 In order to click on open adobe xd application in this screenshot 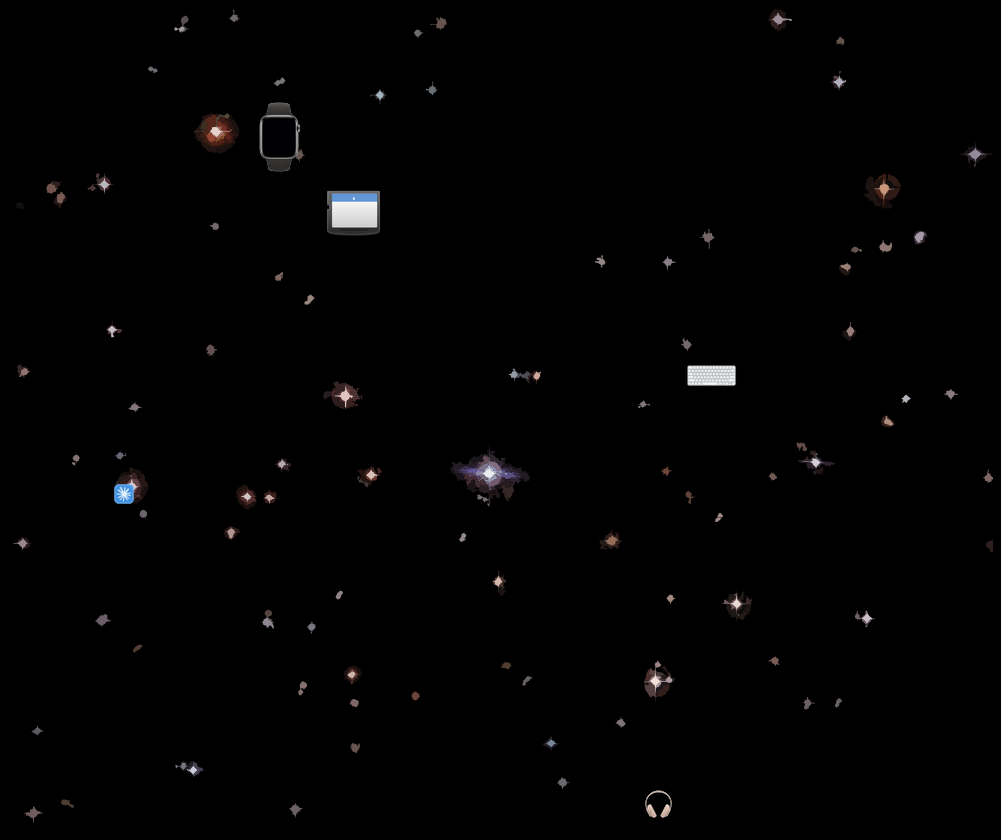, I will do `click(353, 212)`.